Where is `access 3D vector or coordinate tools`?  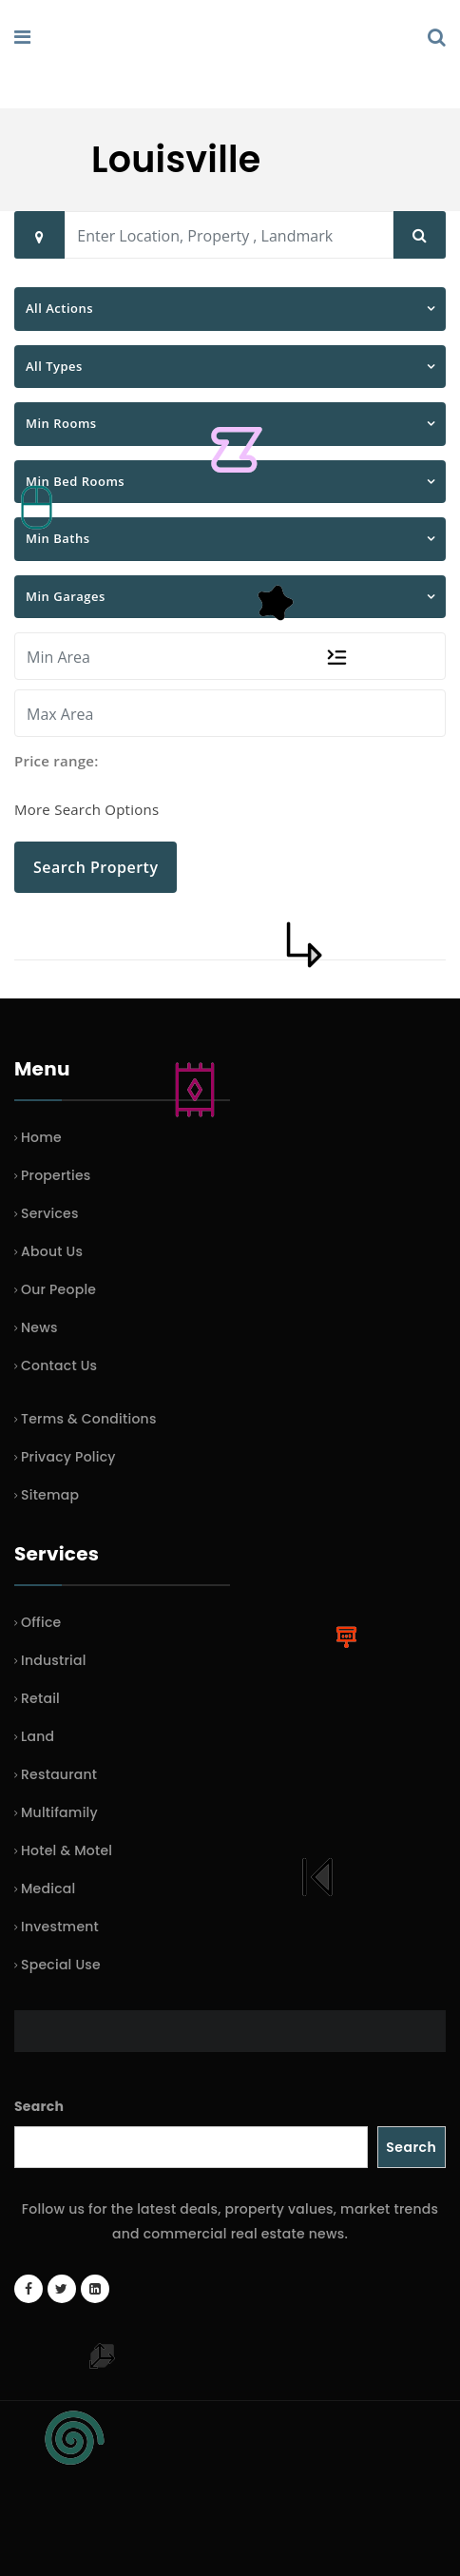 access 3D vector or coordinate tools is located at coordinates (101, 2357).